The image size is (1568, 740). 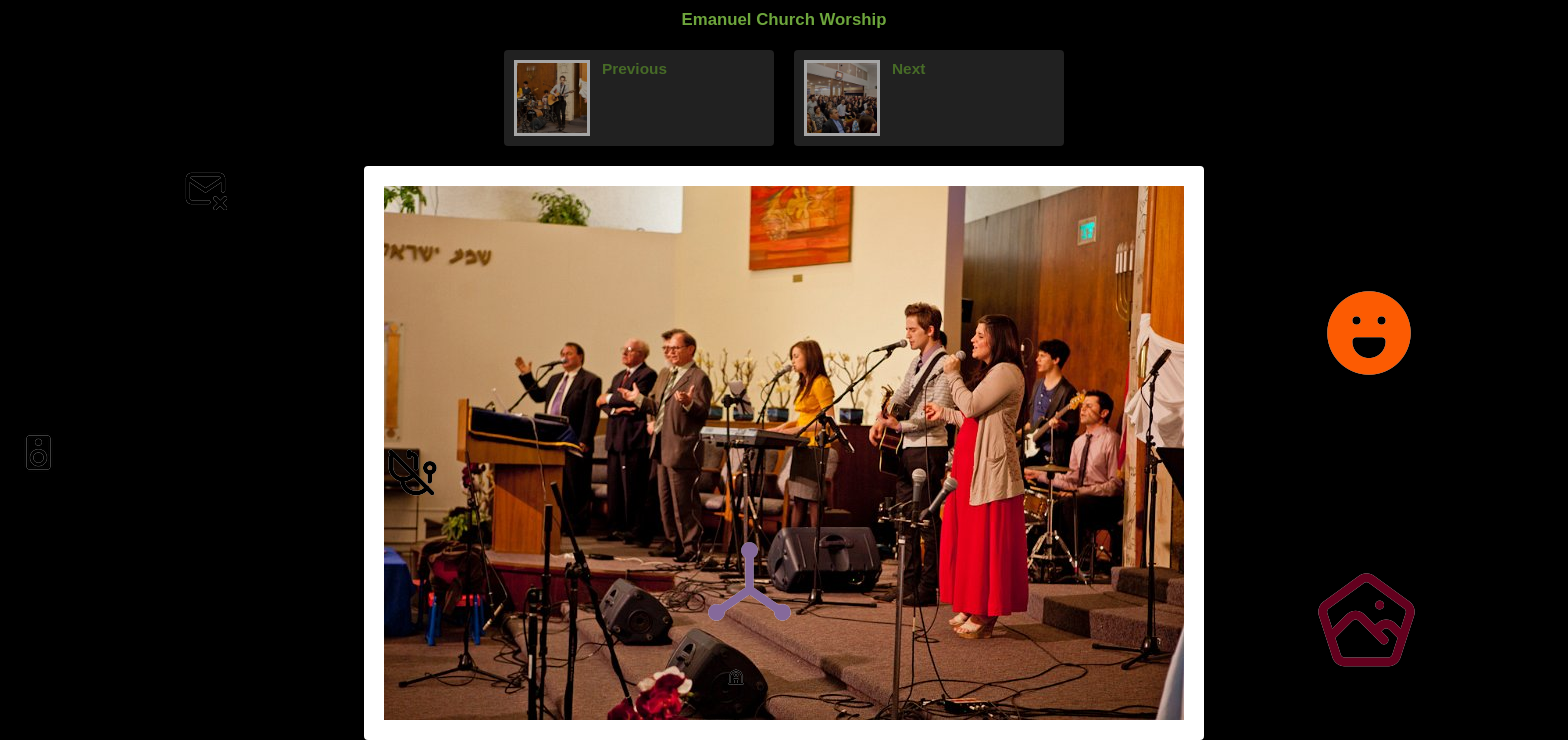 I want to click on delete an email message, so click(x=205, y=188).